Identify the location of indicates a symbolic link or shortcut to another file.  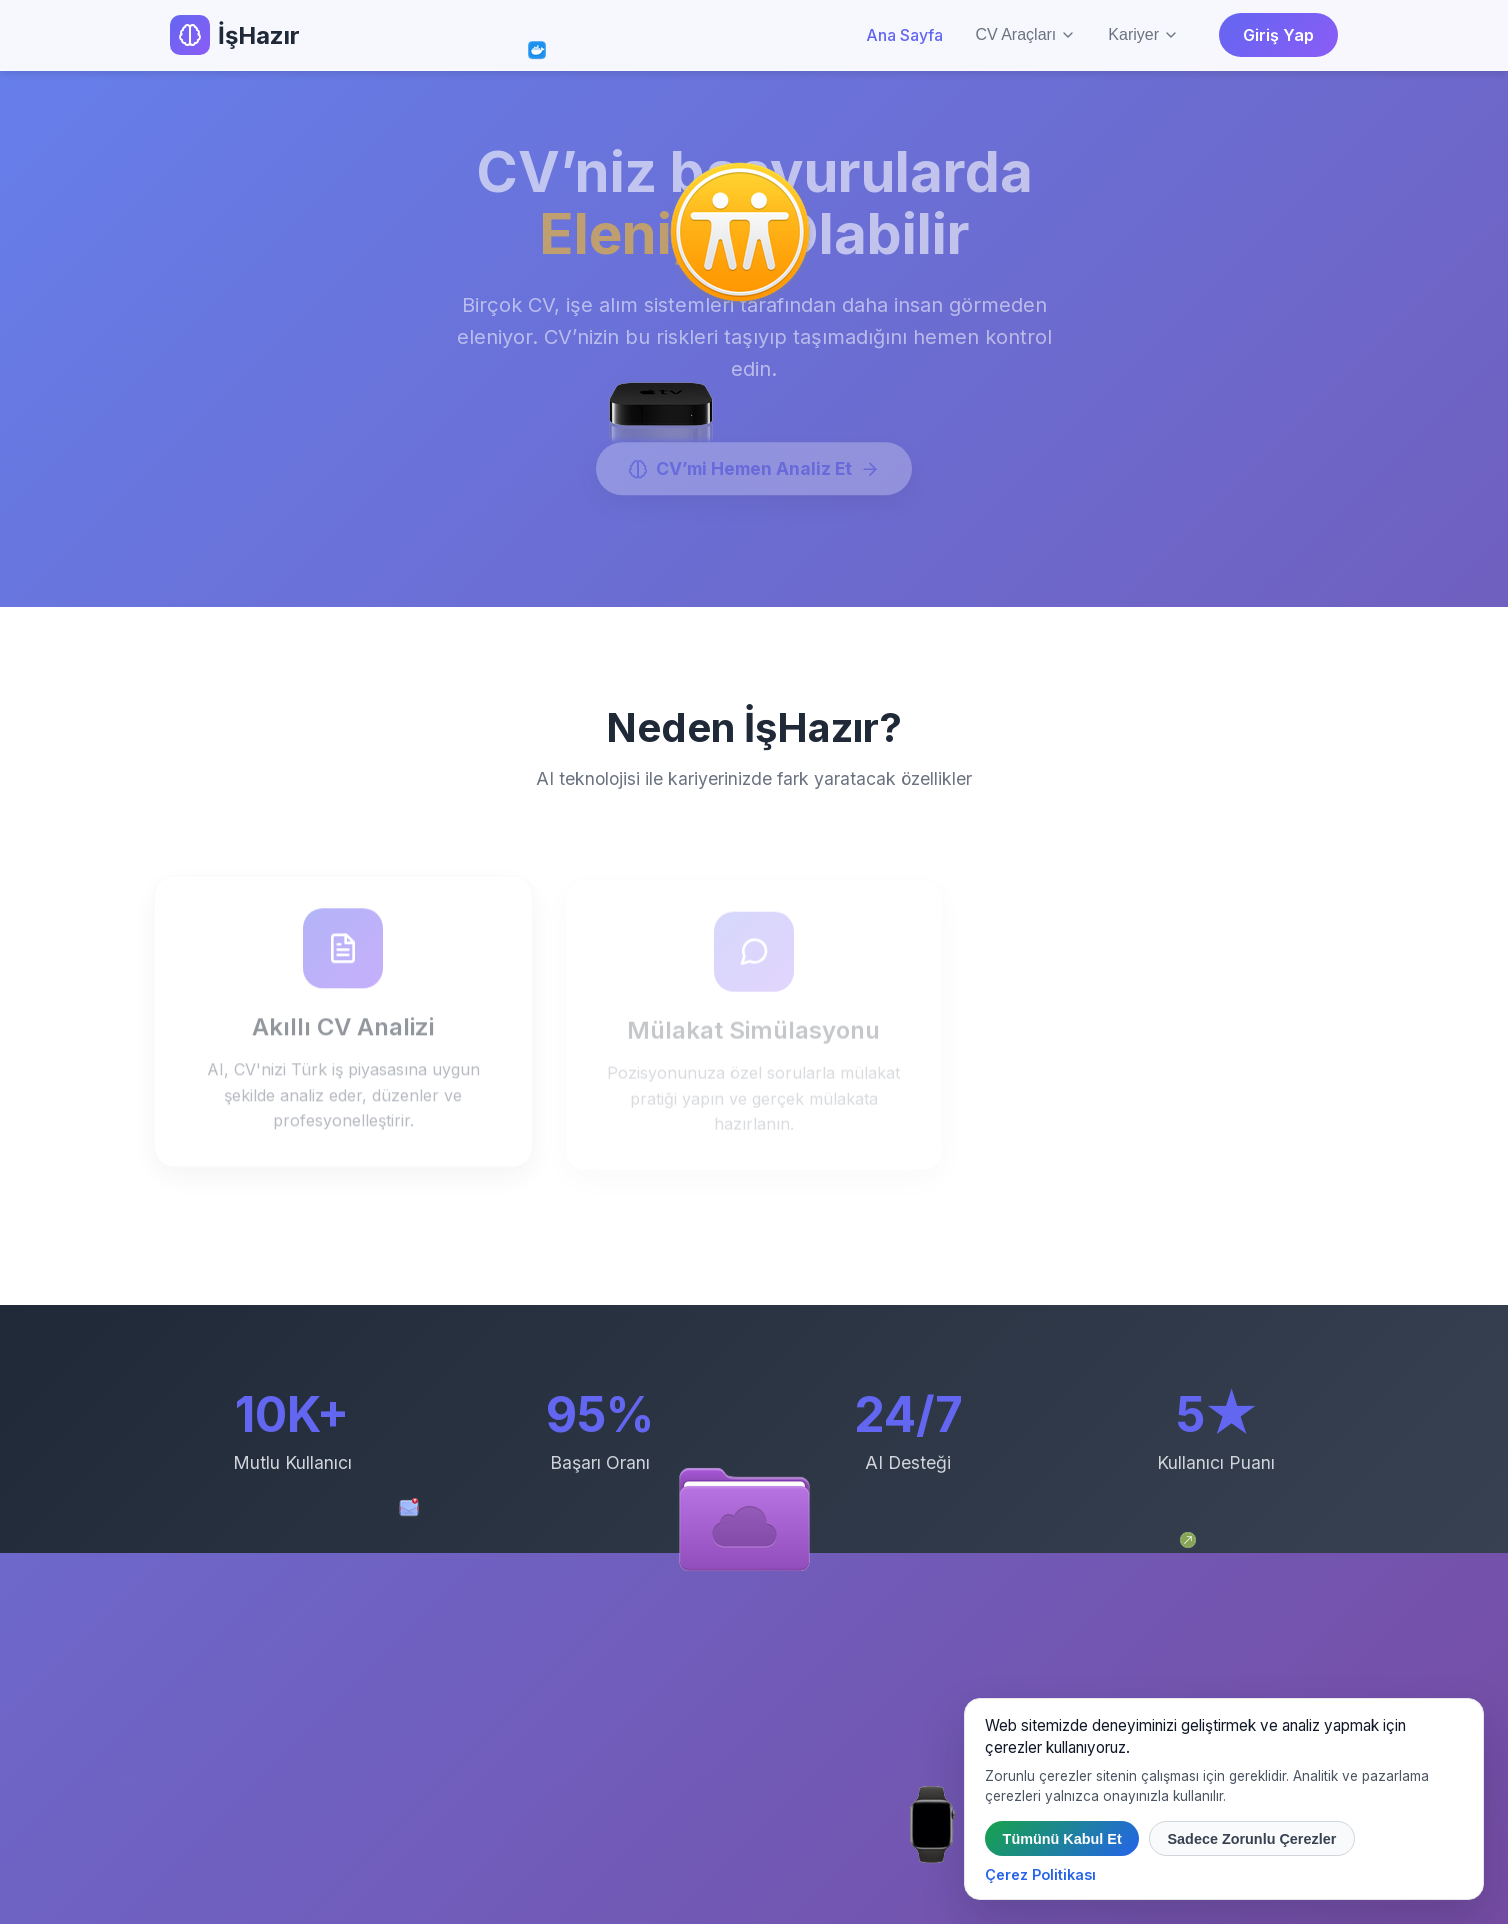
(1188, 1540).